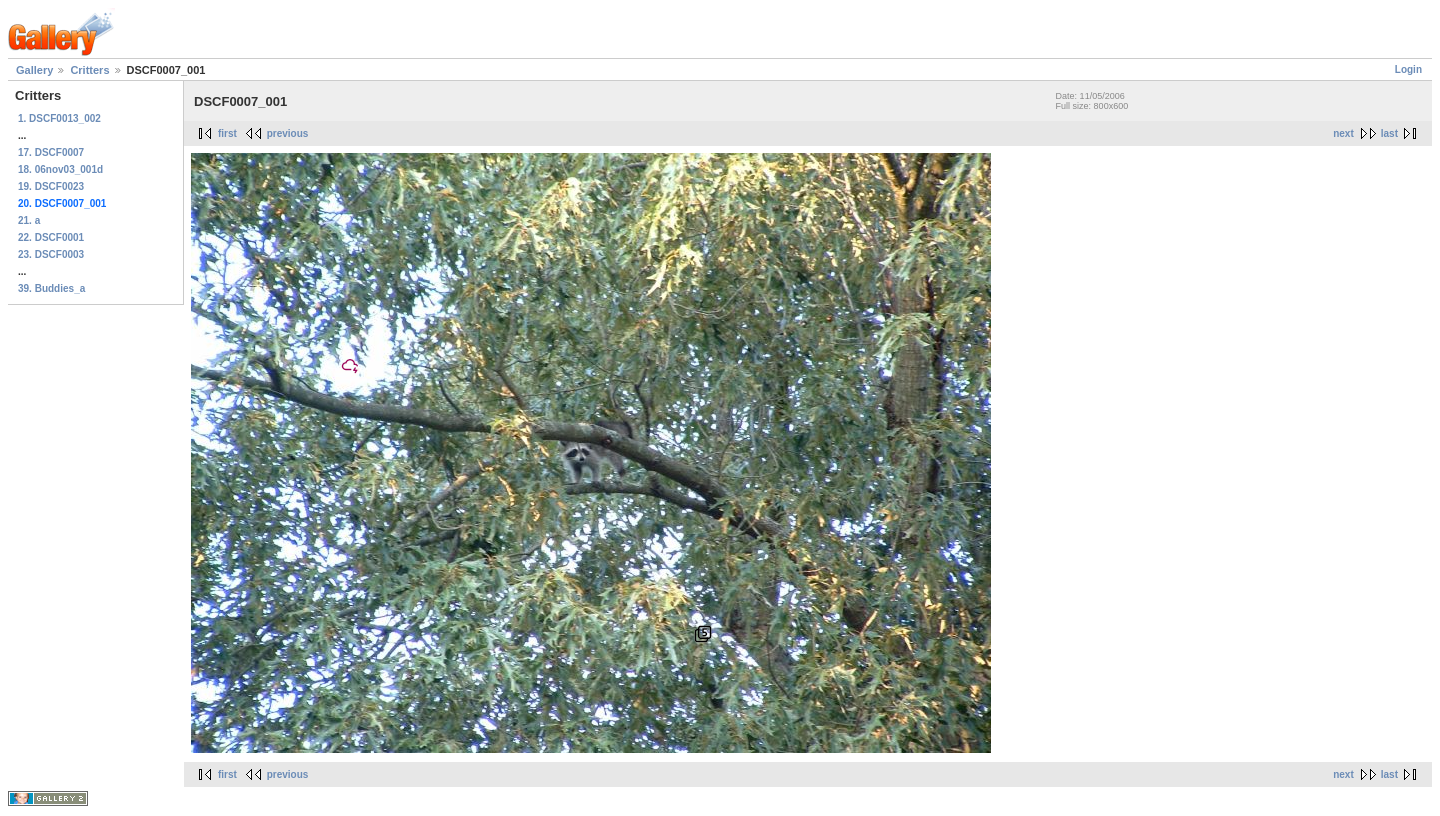  I want to click on view 5 stacked items or layers, so click(703, 634).